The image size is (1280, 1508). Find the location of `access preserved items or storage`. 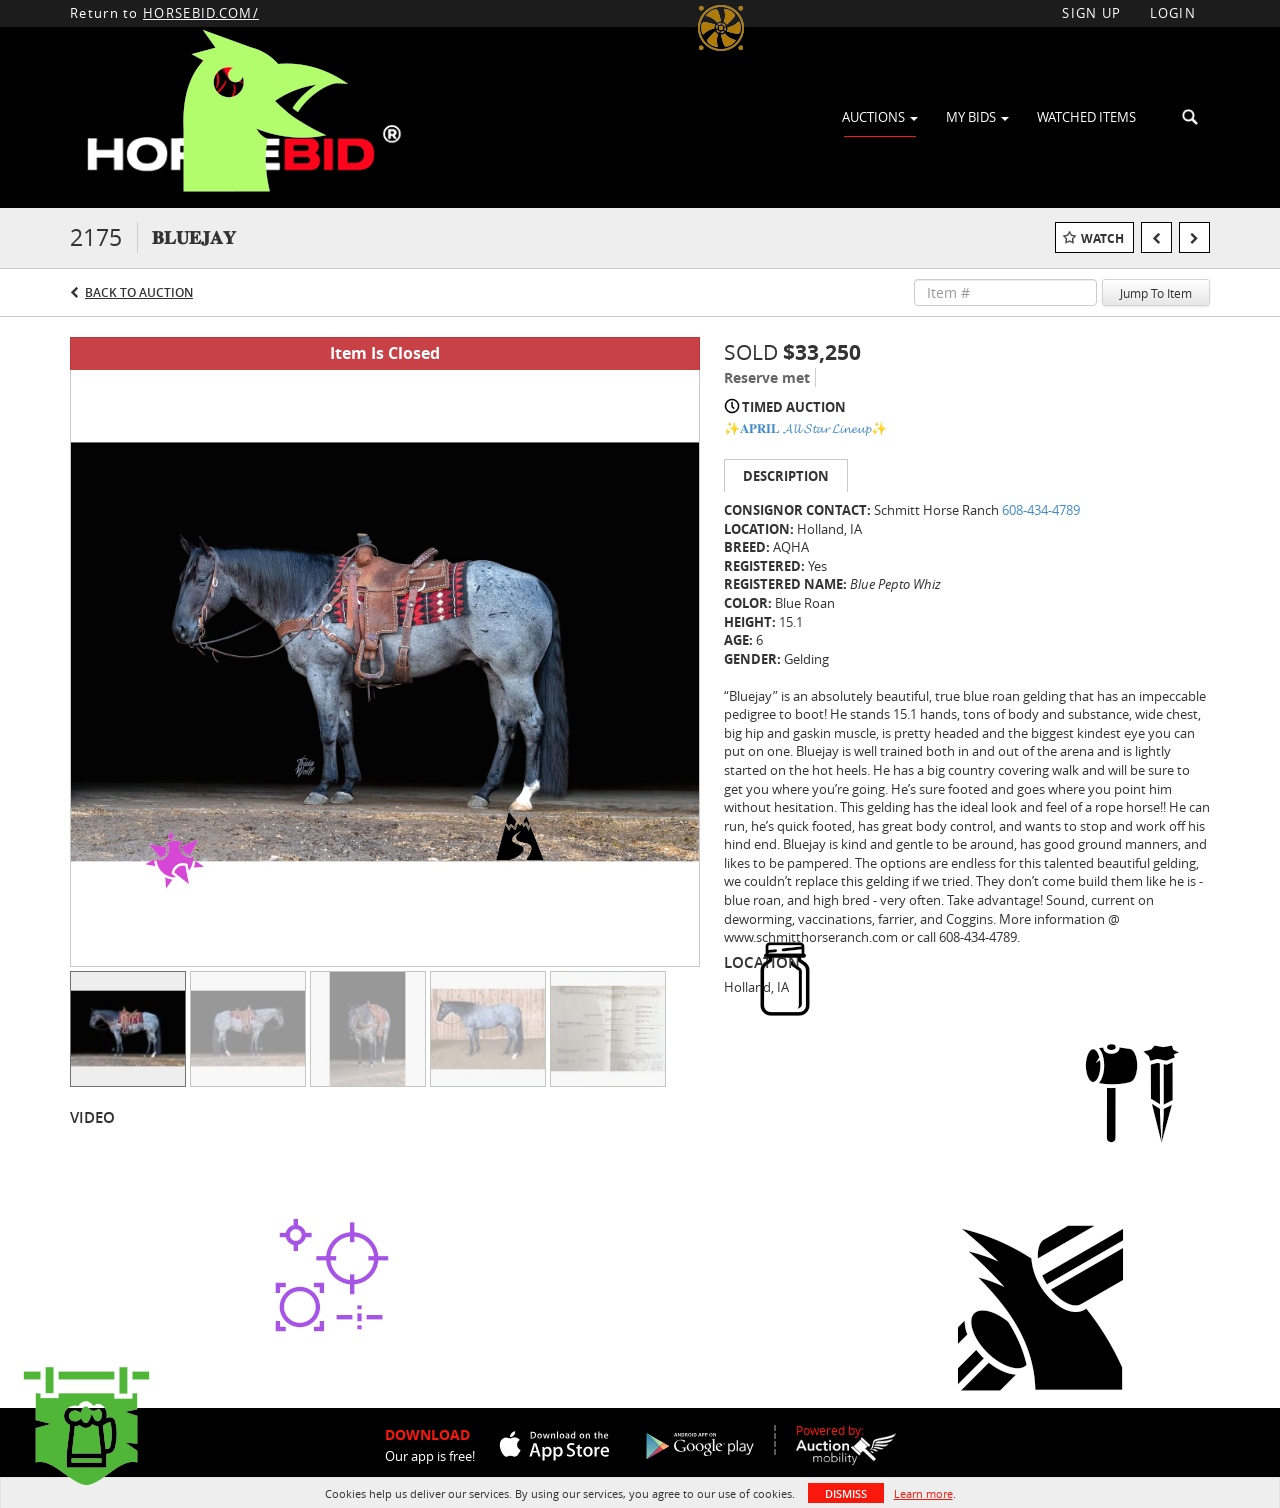

access preserved items or storage is located at coordinates (785, 979).